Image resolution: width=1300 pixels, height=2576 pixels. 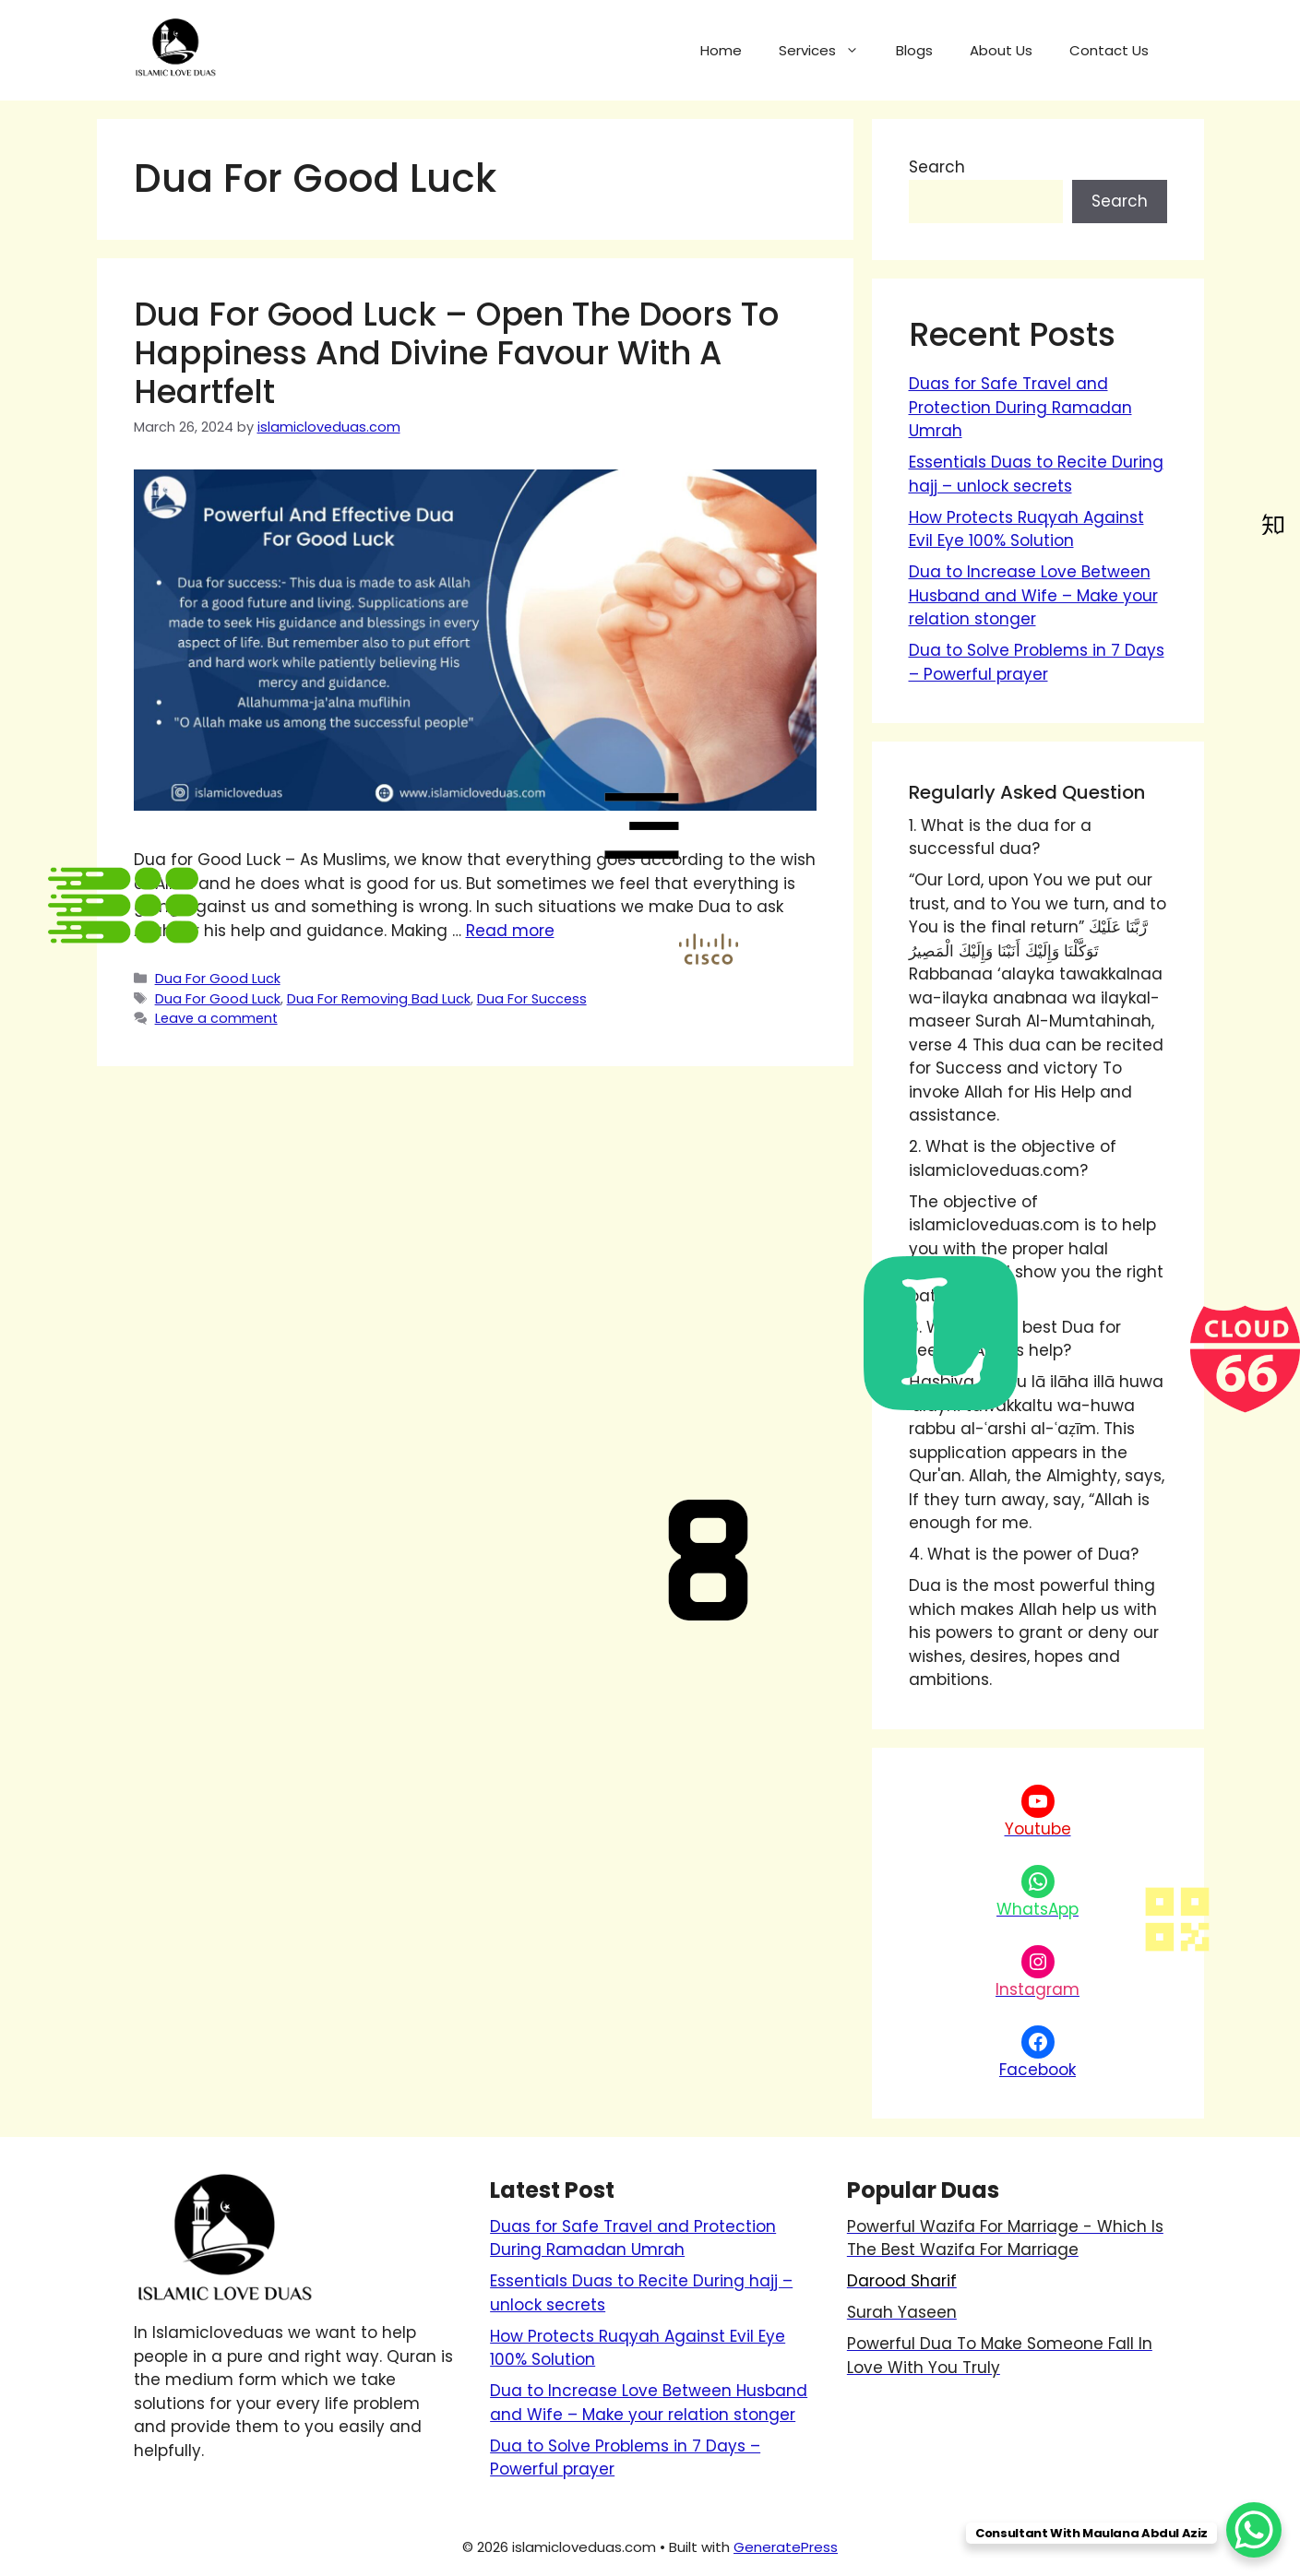 What do you see at coordinates (123, 905) in the screenshot?
I see `modin library logo` at bounding box center [123, 905].